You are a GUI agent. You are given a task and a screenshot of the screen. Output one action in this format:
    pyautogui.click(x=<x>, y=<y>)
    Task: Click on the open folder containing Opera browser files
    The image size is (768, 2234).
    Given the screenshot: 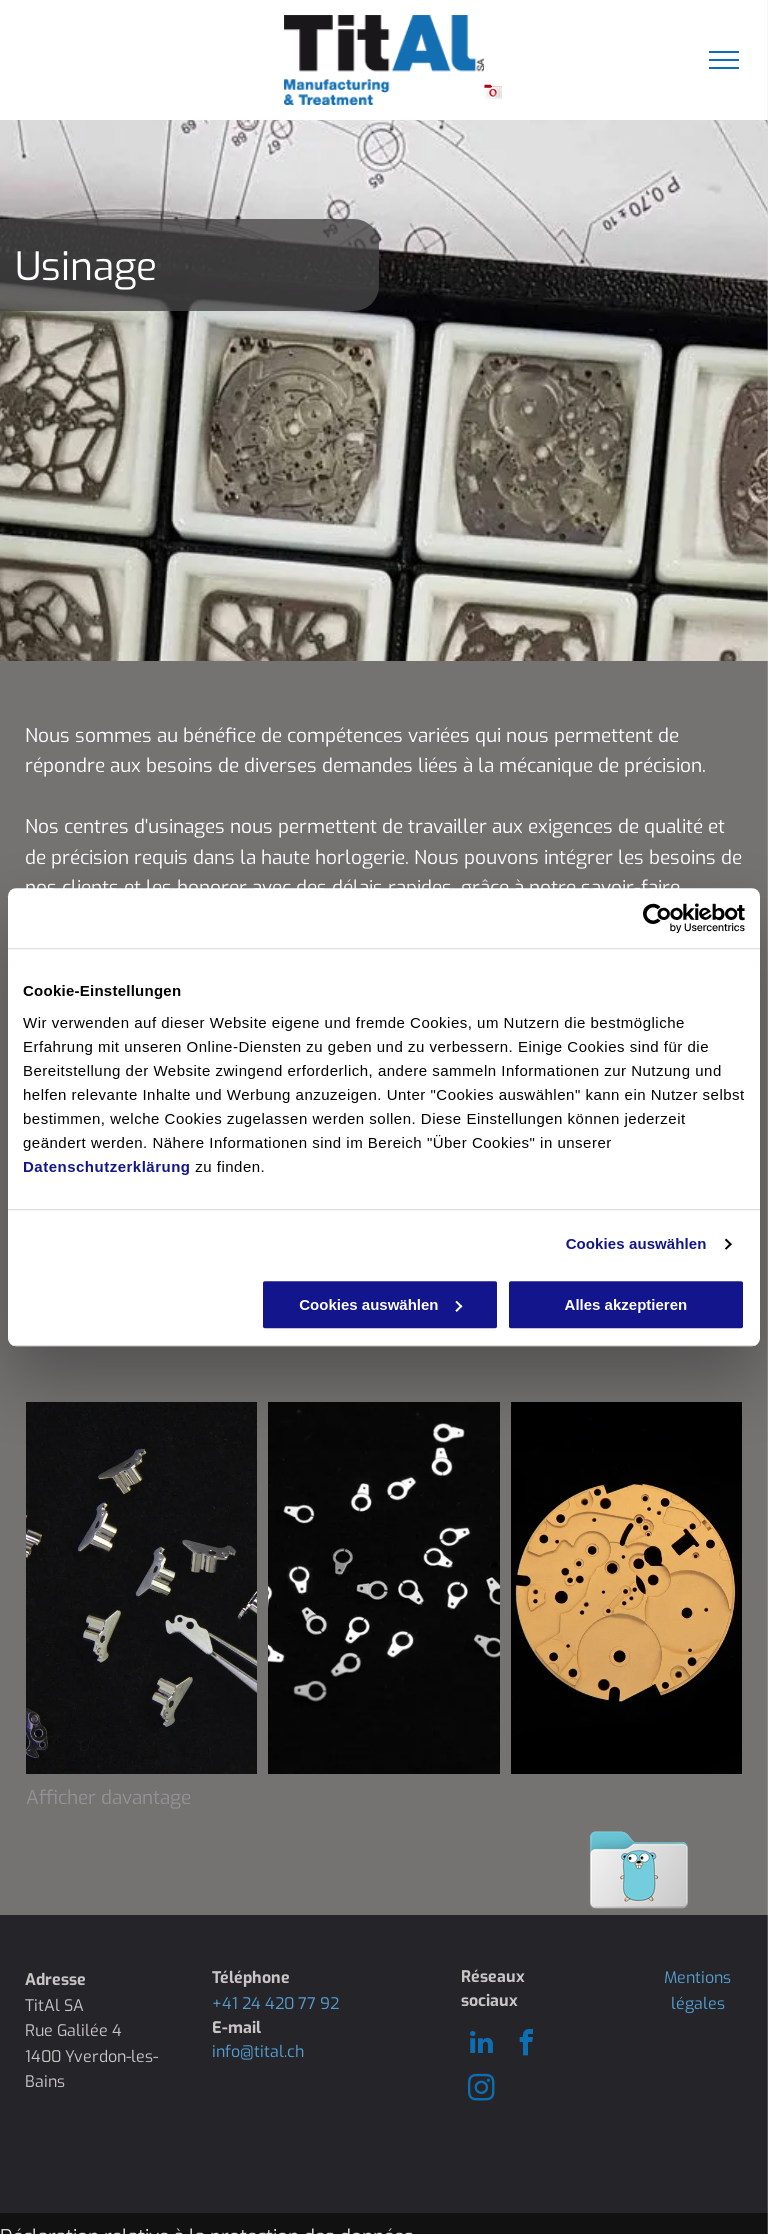 What is the action you would take?
    pyautogui.click(x=493, y=92)
    